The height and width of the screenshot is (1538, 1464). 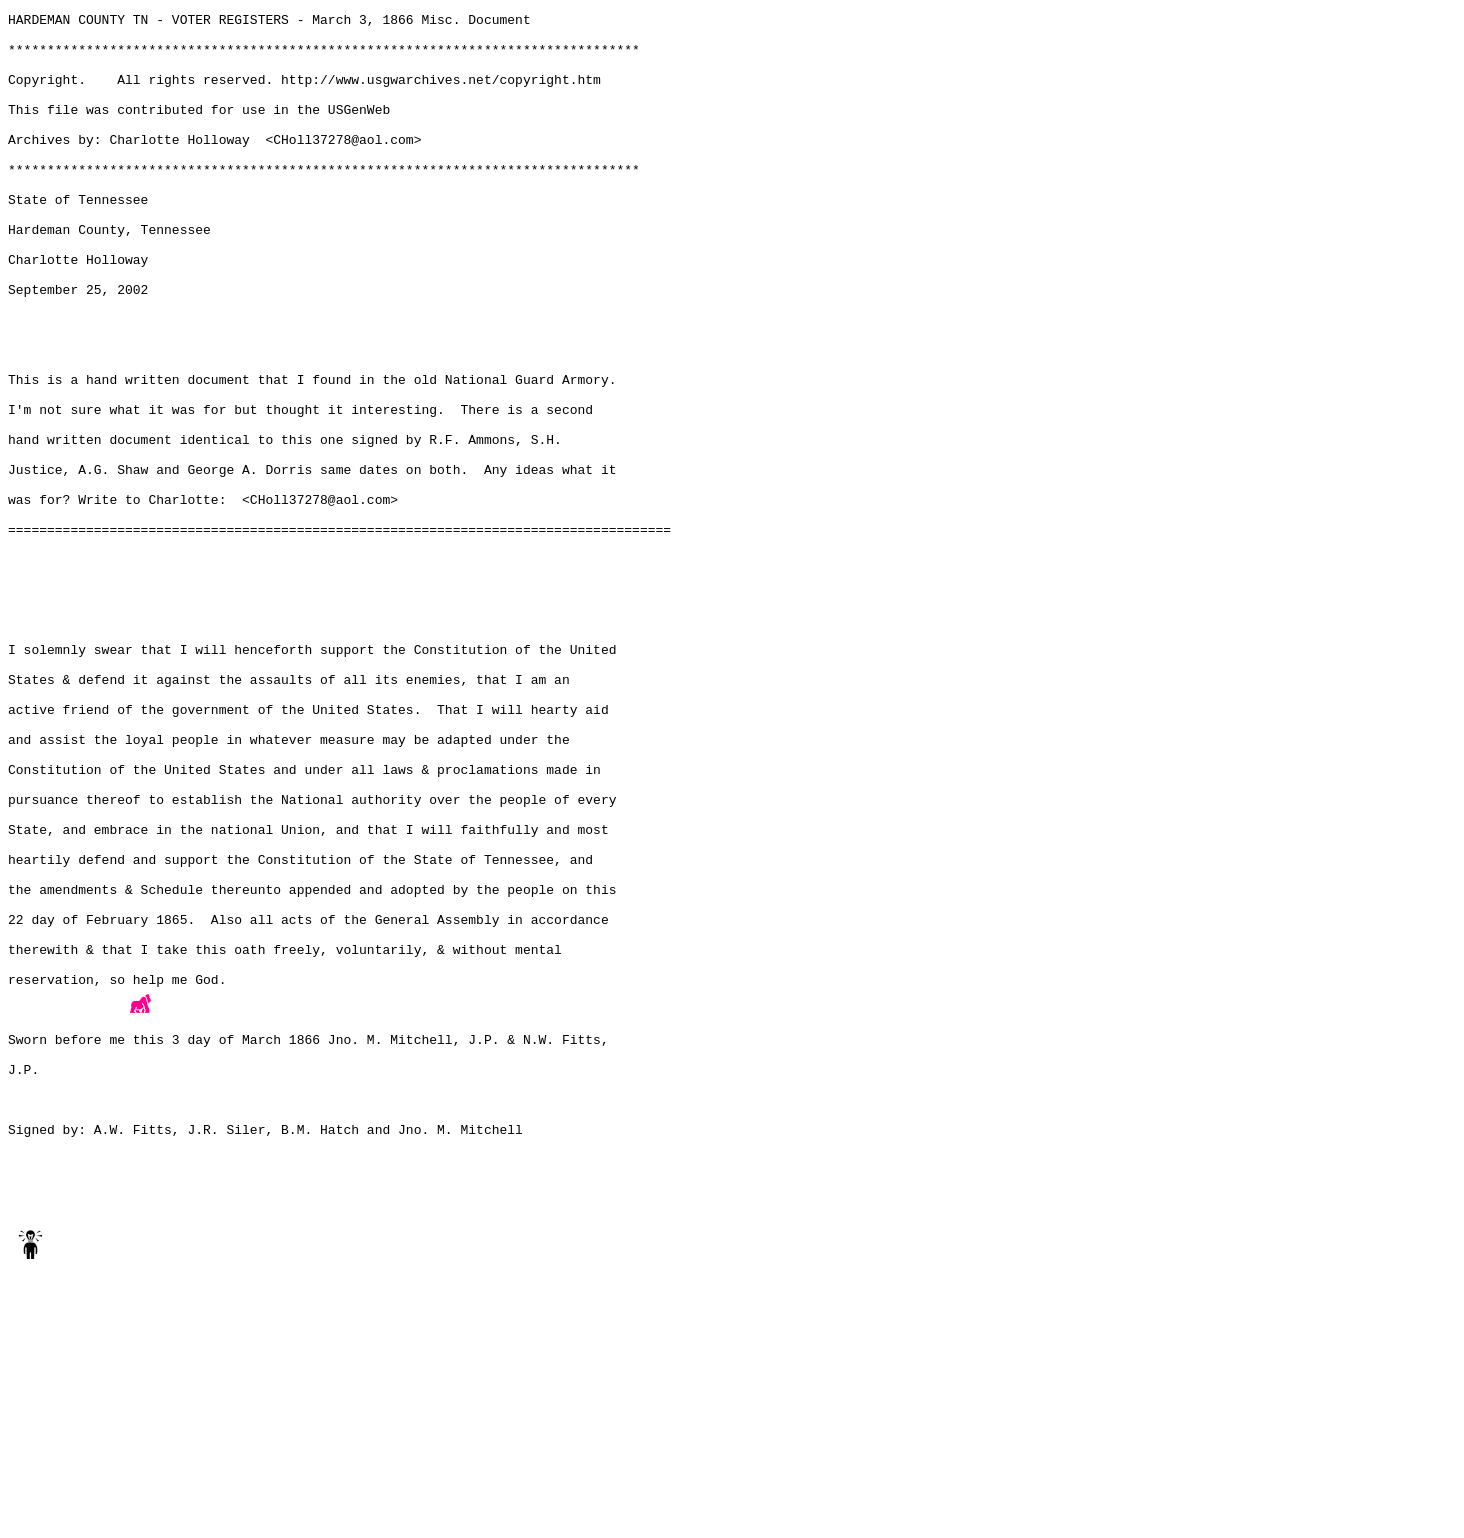 I want to click on gorilla character or avatar selection, so click(x=140, y=1003).